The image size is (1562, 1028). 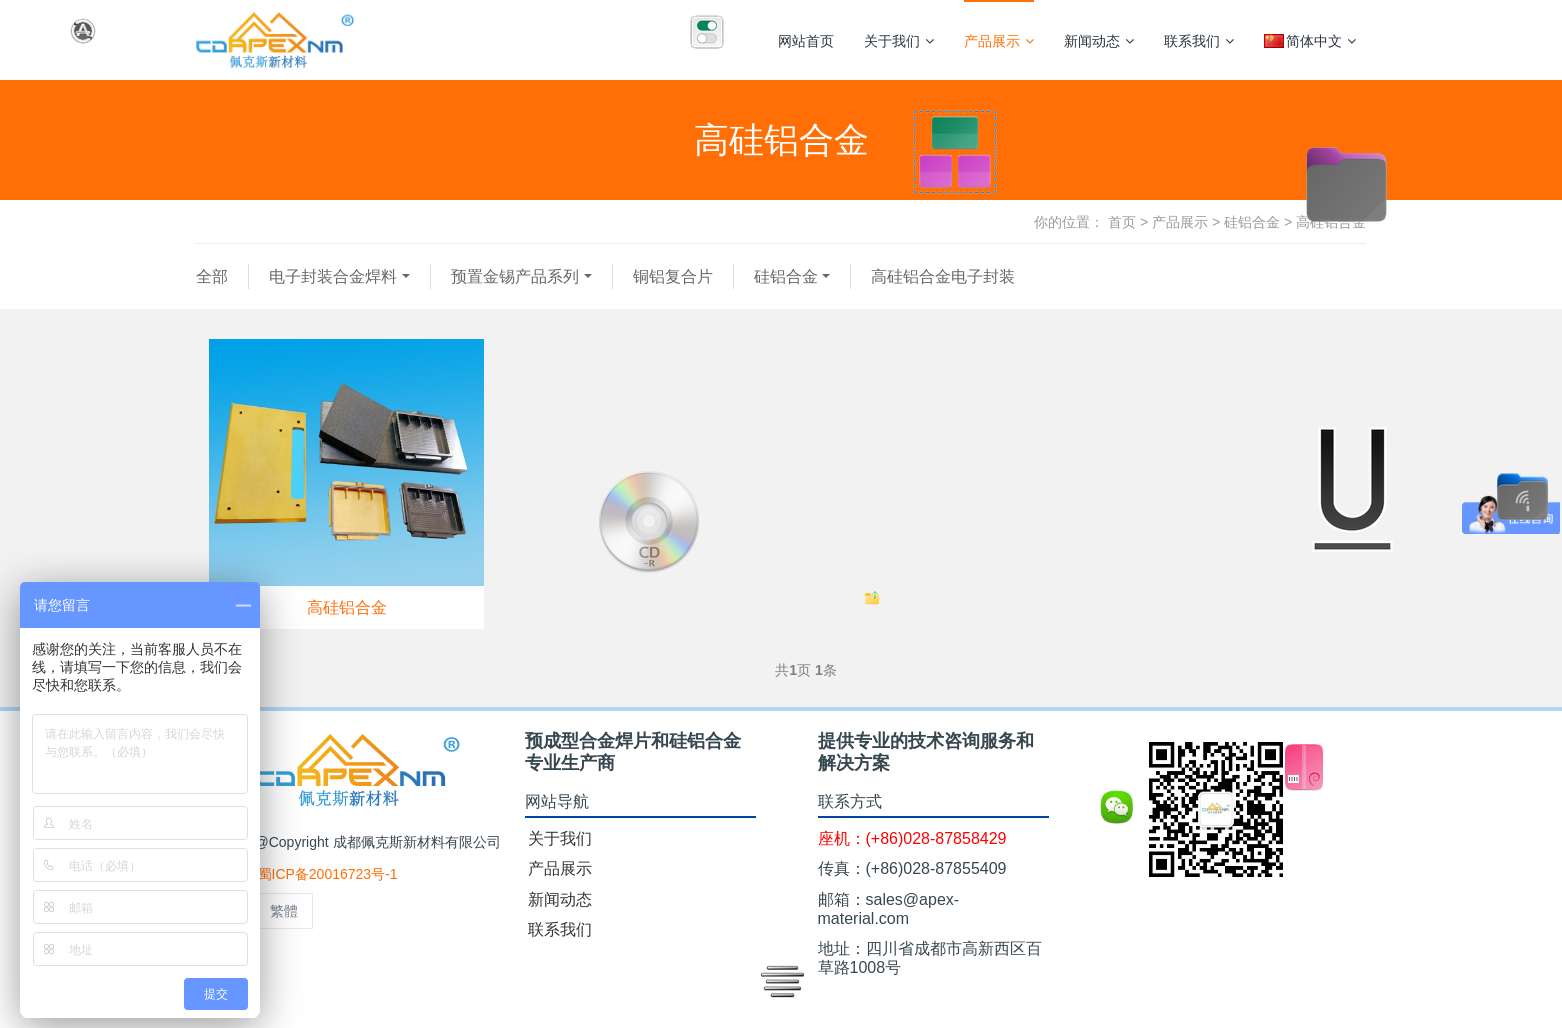 I want to click on apply underline formatting to selected text, so click(x=1352, y=489).